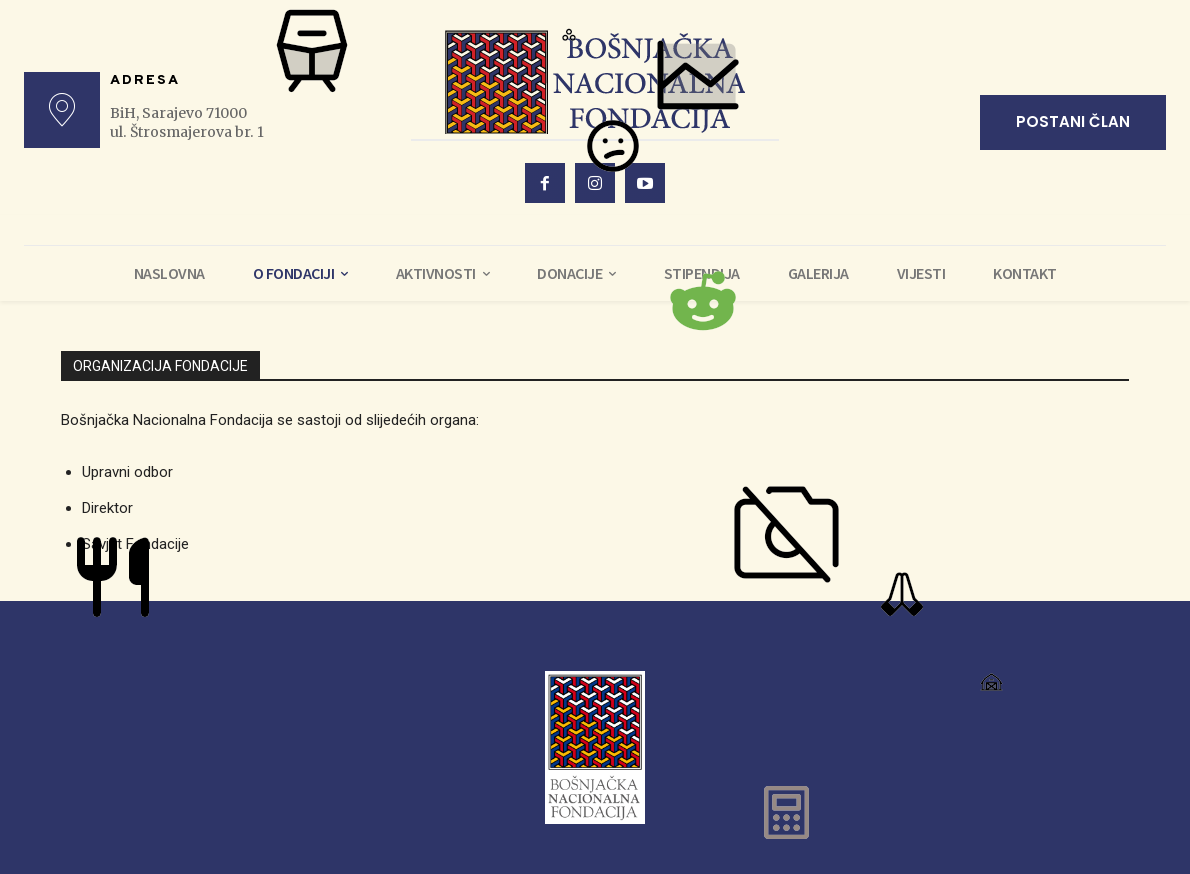  I want to click on view analytics or performance data, so click(698, 75).